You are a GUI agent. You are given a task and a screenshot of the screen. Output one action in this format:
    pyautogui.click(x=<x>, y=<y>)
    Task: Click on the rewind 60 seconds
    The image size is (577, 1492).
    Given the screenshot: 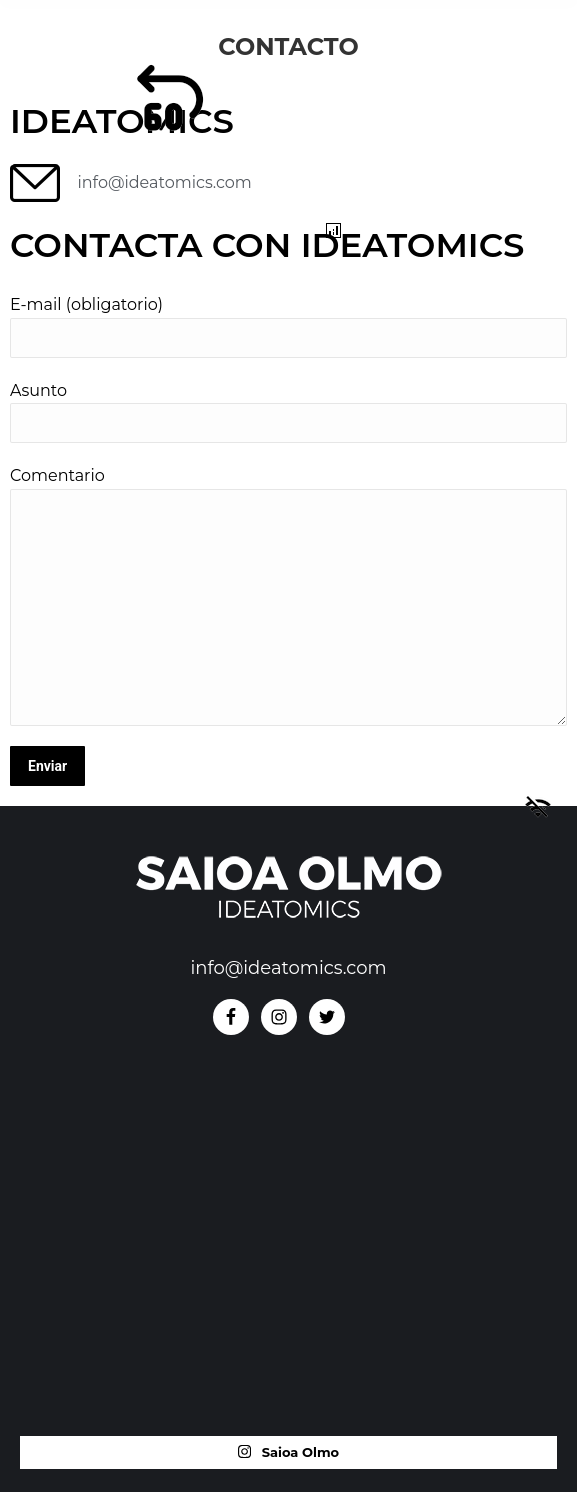 What is the action you would take?
    pyautogui.click(x=168, y=99)
    